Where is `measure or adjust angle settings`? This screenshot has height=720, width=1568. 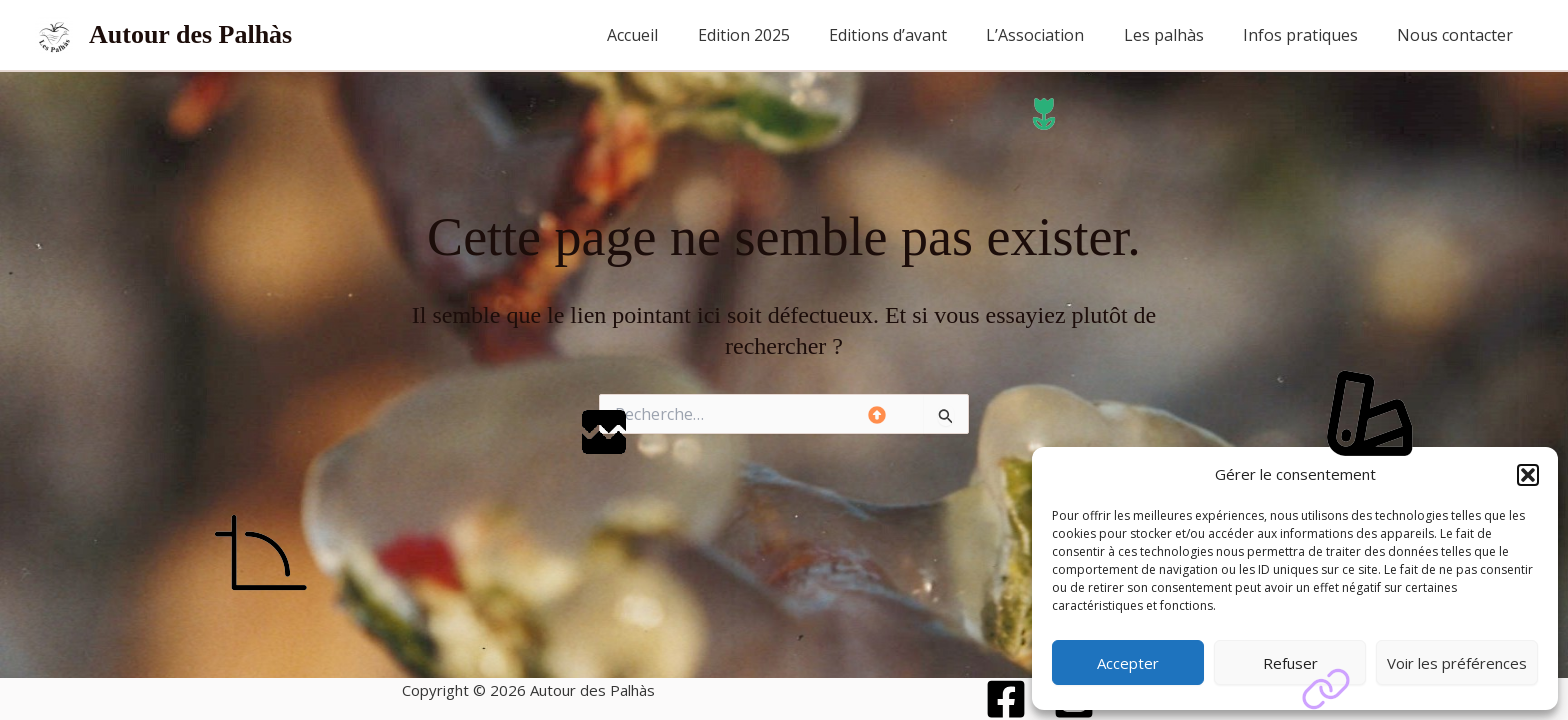
measure or adjust angle settings is located at coordinates (257, 557).